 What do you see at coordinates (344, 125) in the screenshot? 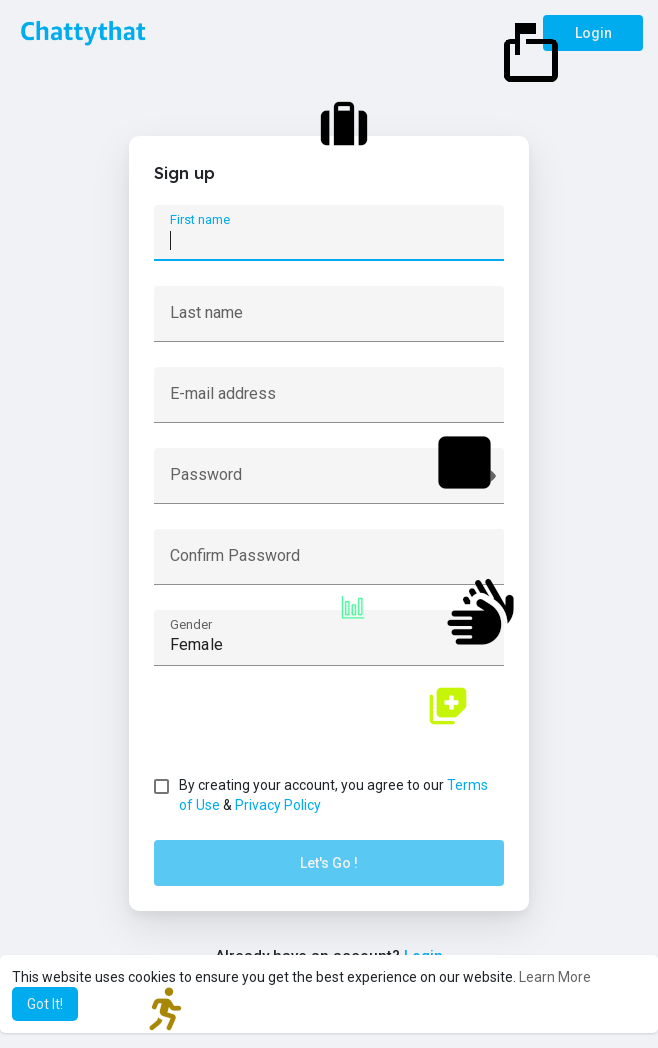
I see `access travel or trip planning features` at bounding box center [344, 125].